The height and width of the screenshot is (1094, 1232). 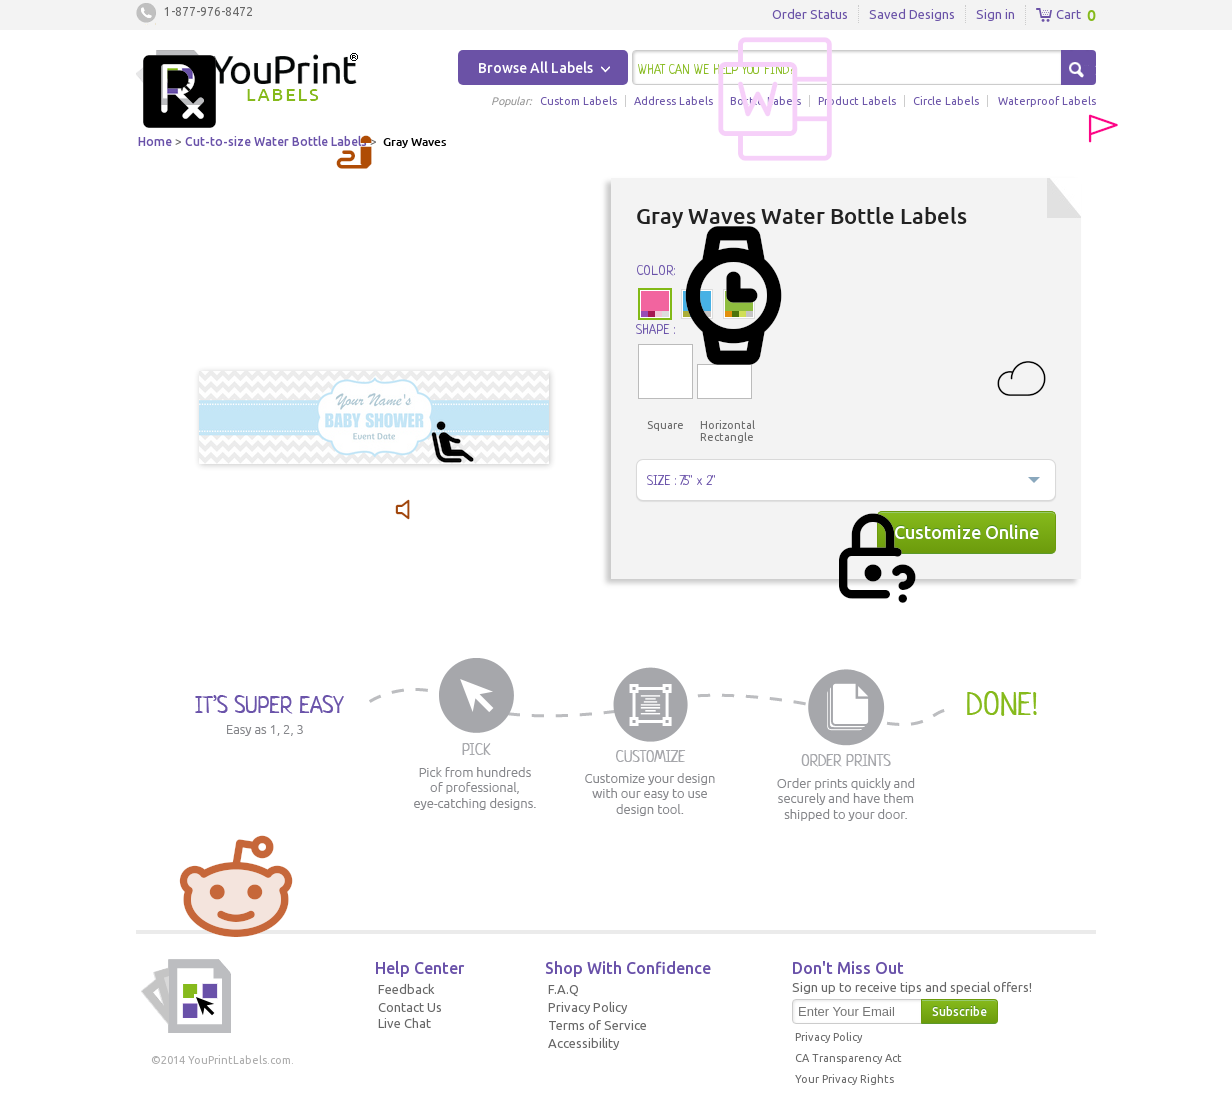 What do you see at coordinates (236, 892) in the screenshot?
I see `open the Reddit app` at bounding box center [236, 892].